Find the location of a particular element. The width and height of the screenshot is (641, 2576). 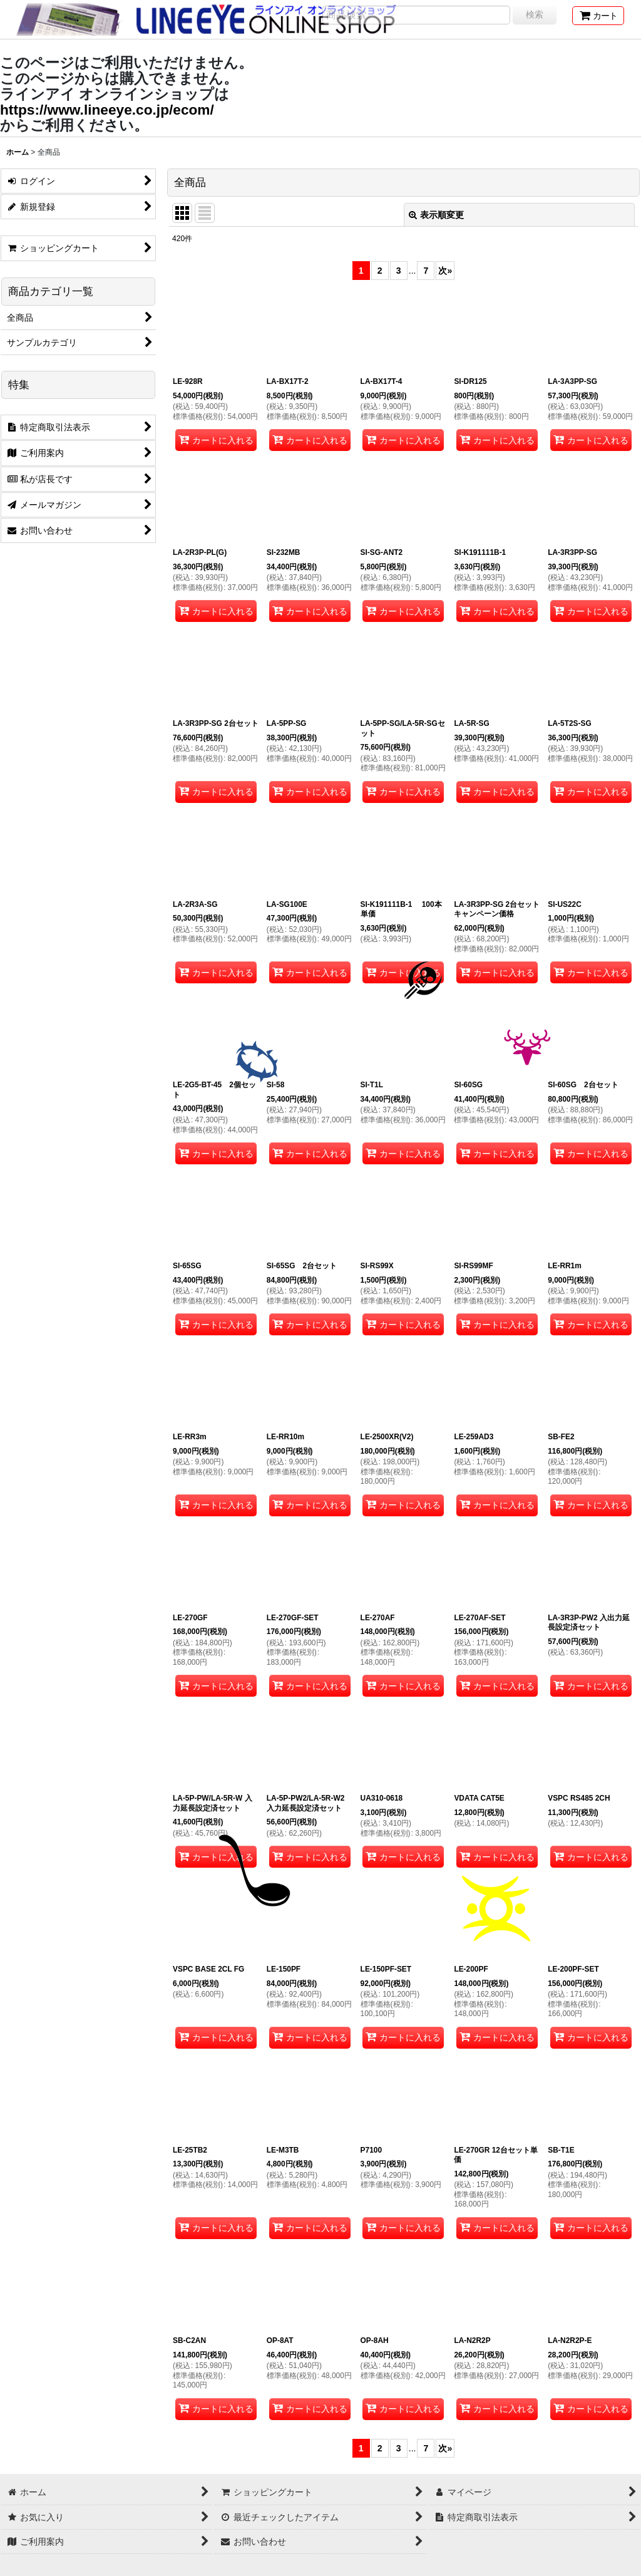

select necromancer or dark mage class is located at coordinates (423, 980).